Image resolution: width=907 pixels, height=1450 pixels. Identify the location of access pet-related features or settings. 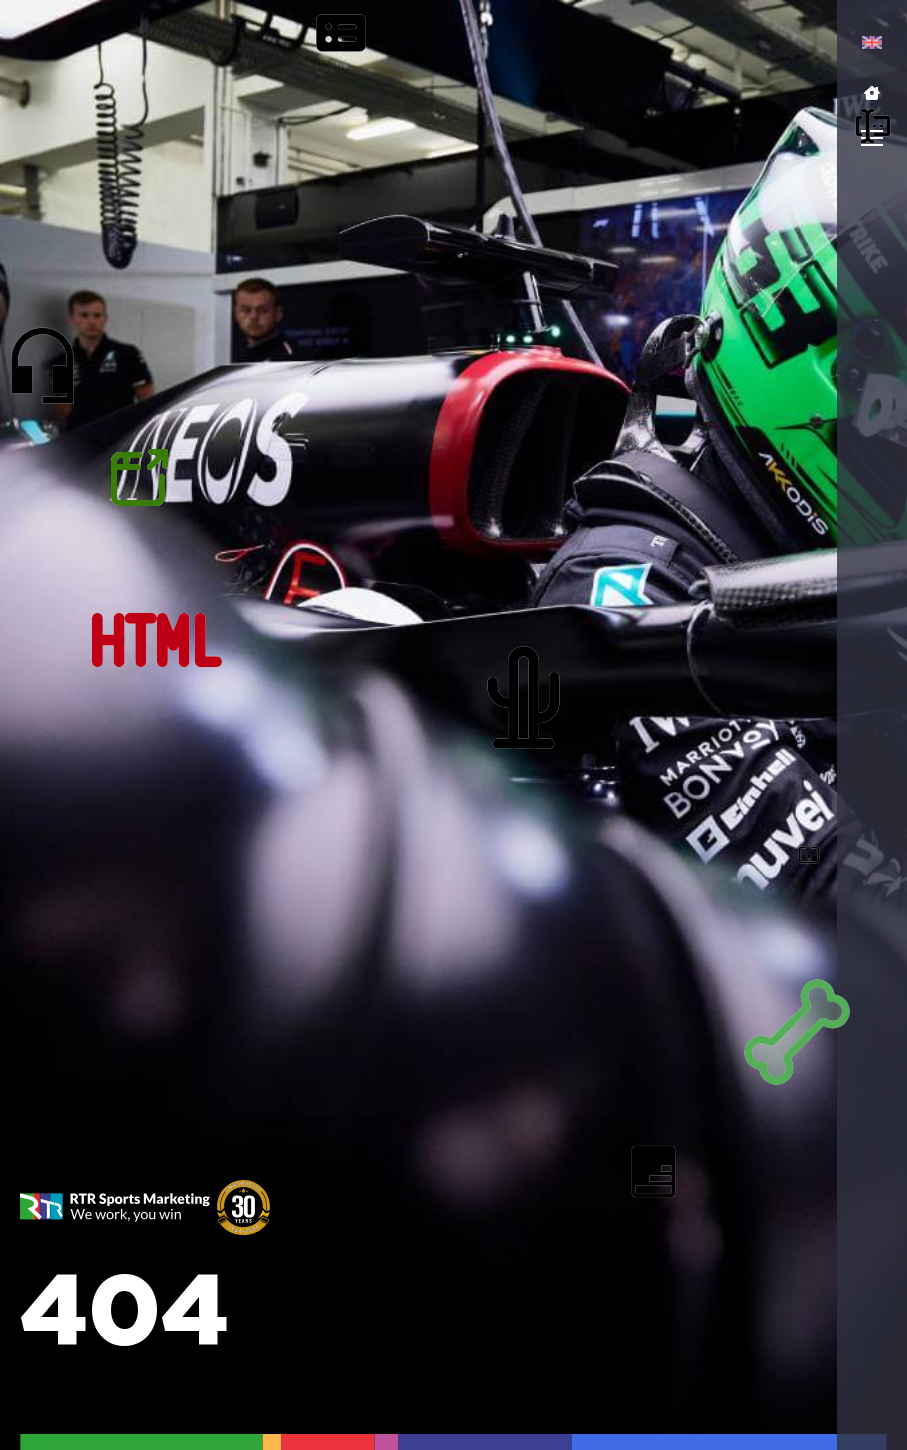
(797, 1032).